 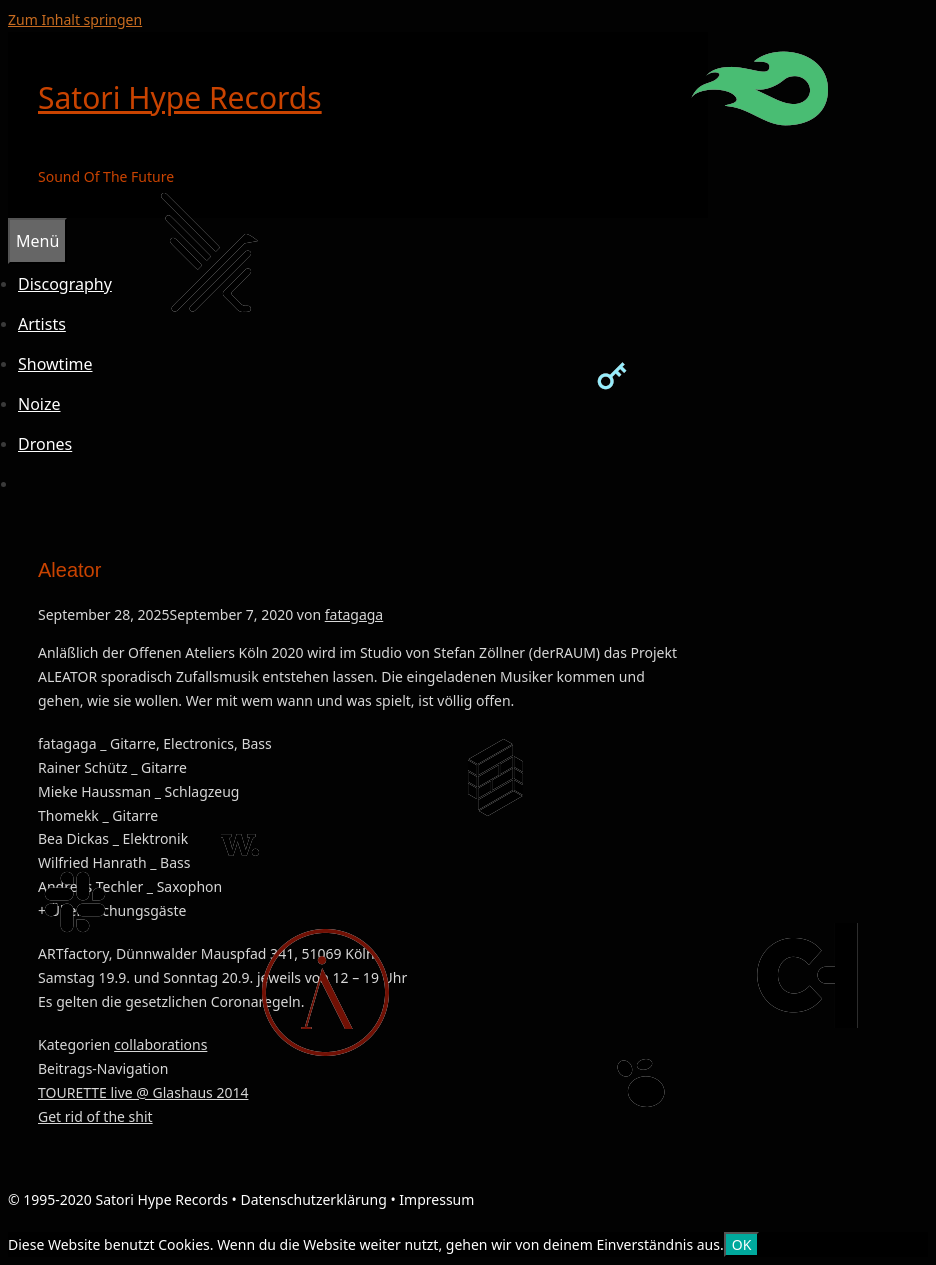 I want to click on Formik library logo, so click(x=495, y=777).